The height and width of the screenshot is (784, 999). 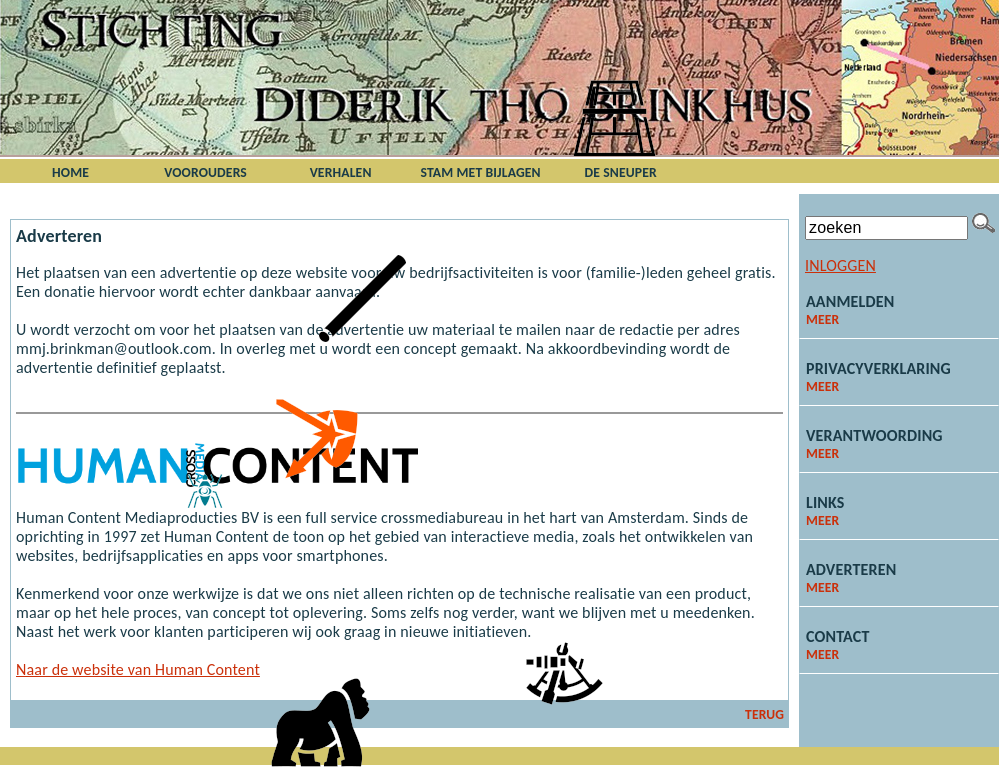 What do you see at coordinates (564, 673) in the screenshot?
I see `access navigation or mapping tools` at bounding box center [564, 673].